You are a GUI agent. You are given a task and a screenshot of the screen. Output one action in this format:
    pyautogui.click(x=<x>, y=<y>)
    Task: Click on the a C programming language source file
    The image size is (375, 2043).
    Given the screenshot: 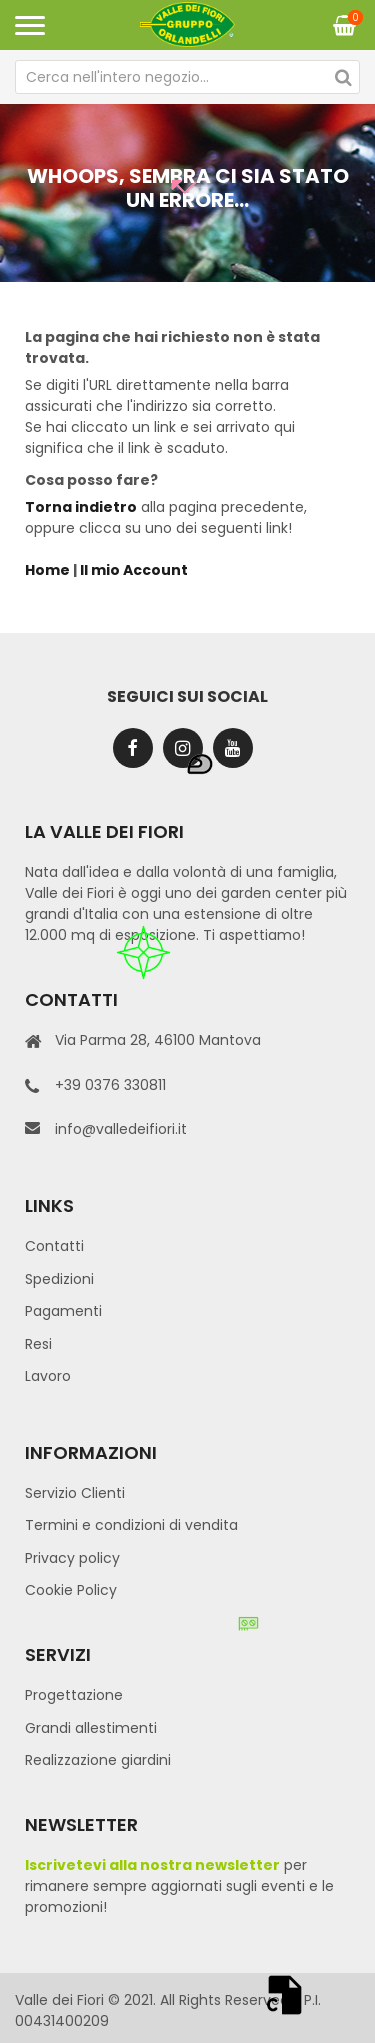 What is the action you would take?
    pyautogui.click(x=285, y=1995)
    